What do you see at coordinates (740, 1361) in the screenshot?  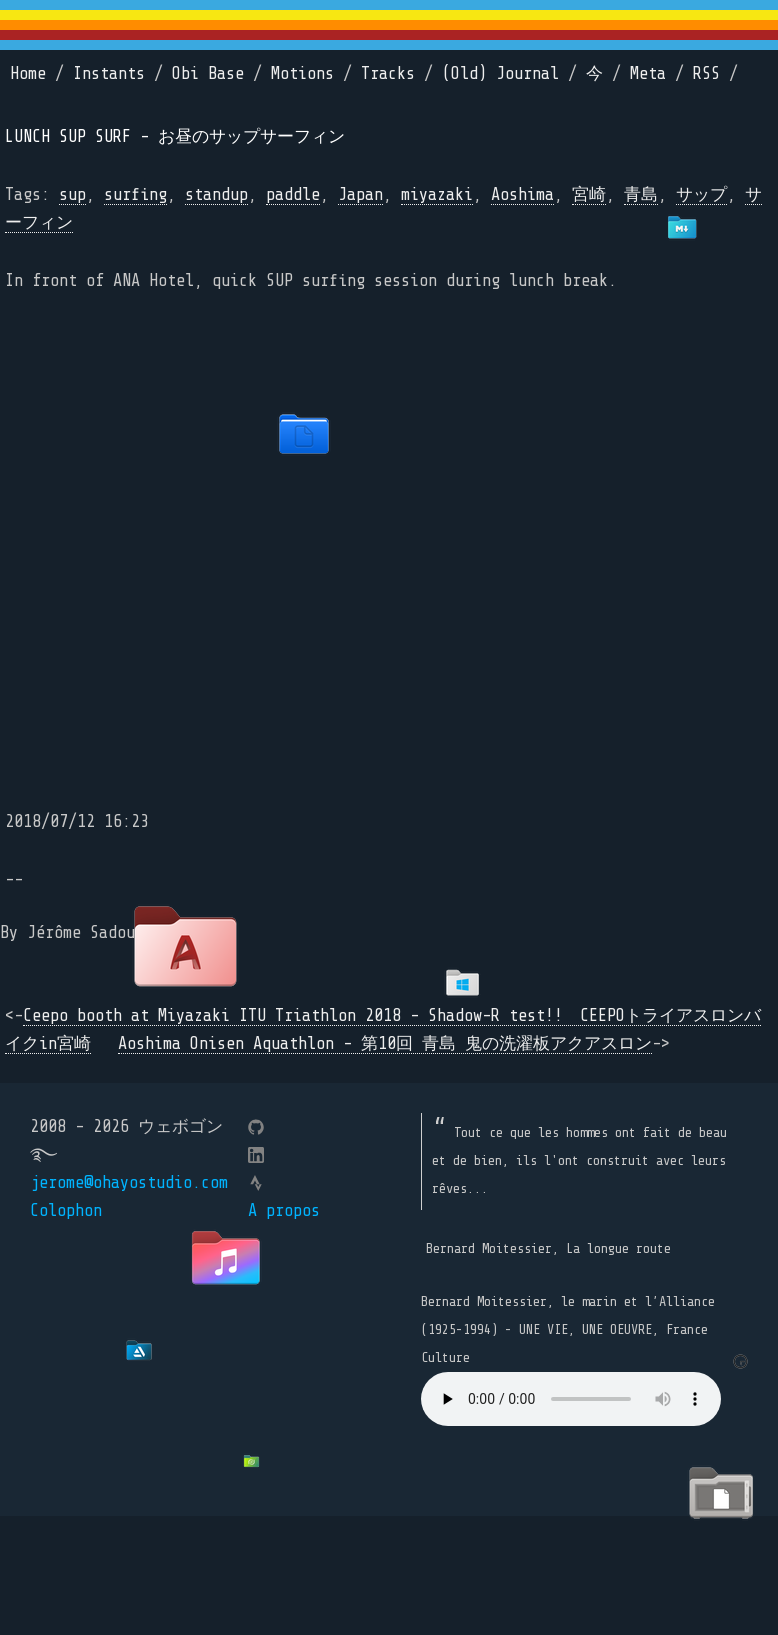 I see `view recently accessed files or items` at bounding box center [740, 1361].